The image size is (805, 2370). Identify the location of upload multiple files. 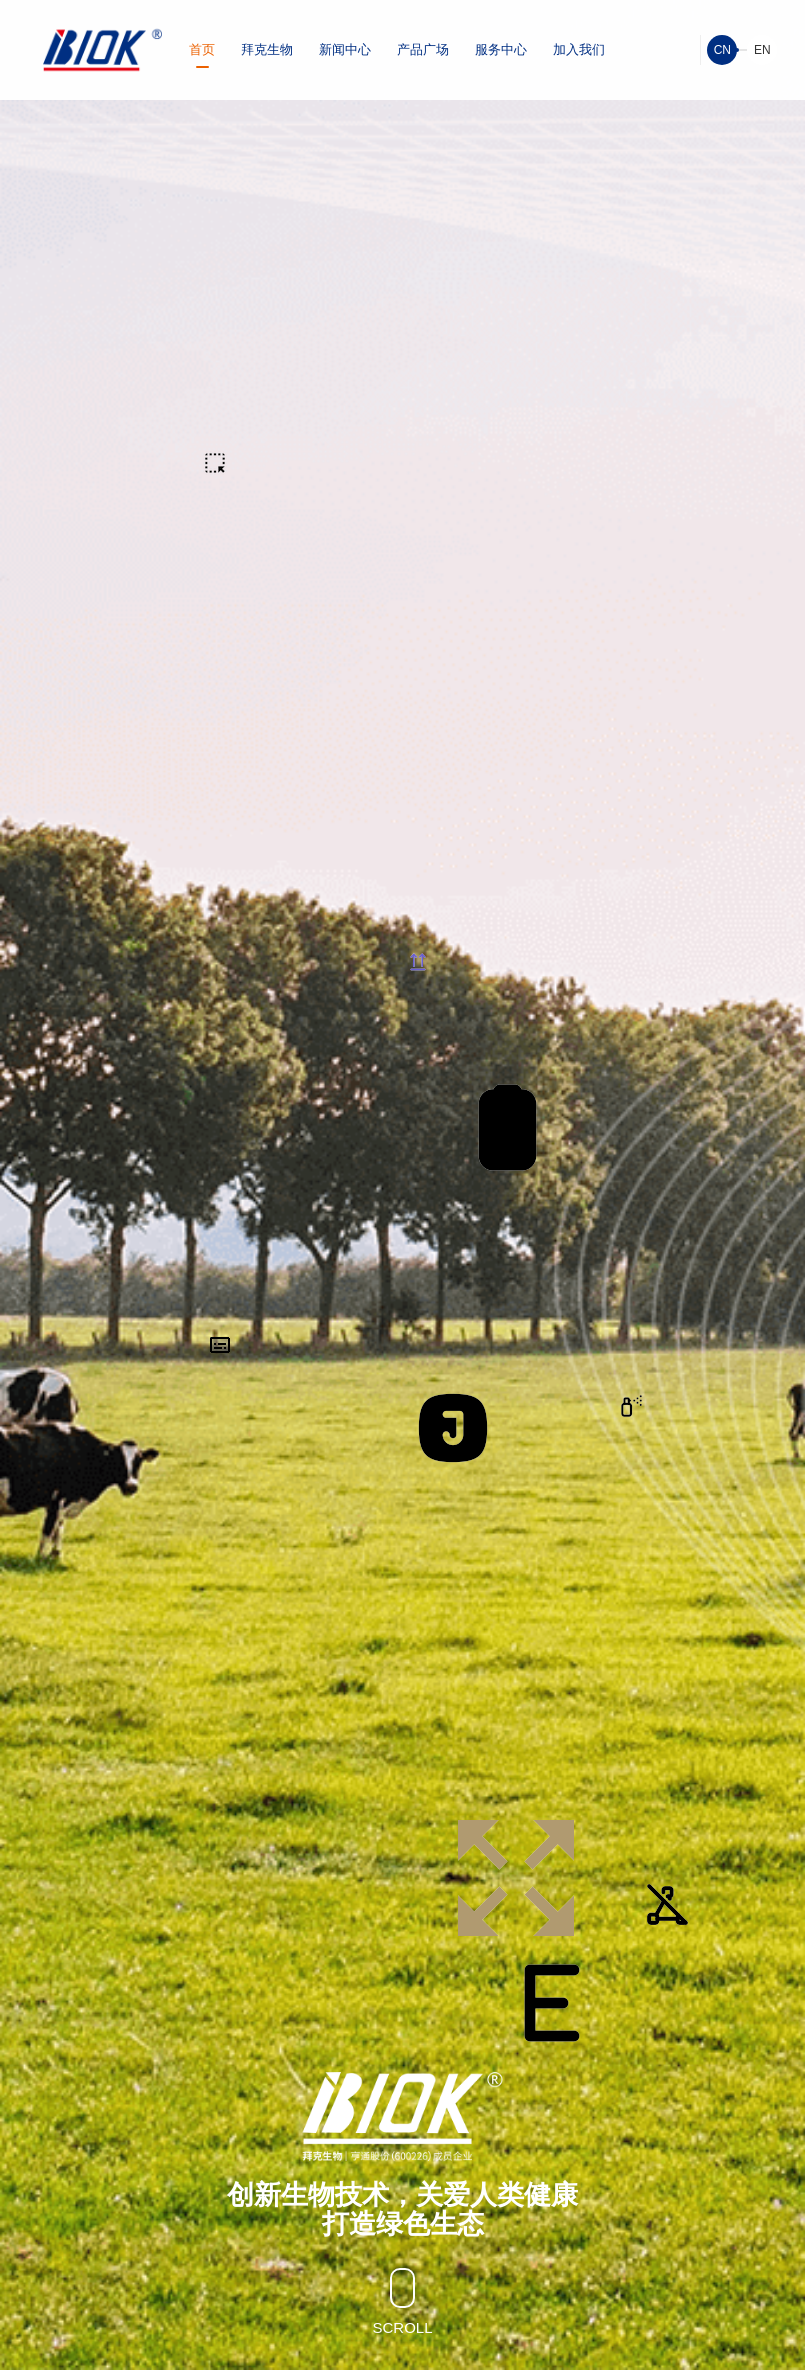
(418, 962).